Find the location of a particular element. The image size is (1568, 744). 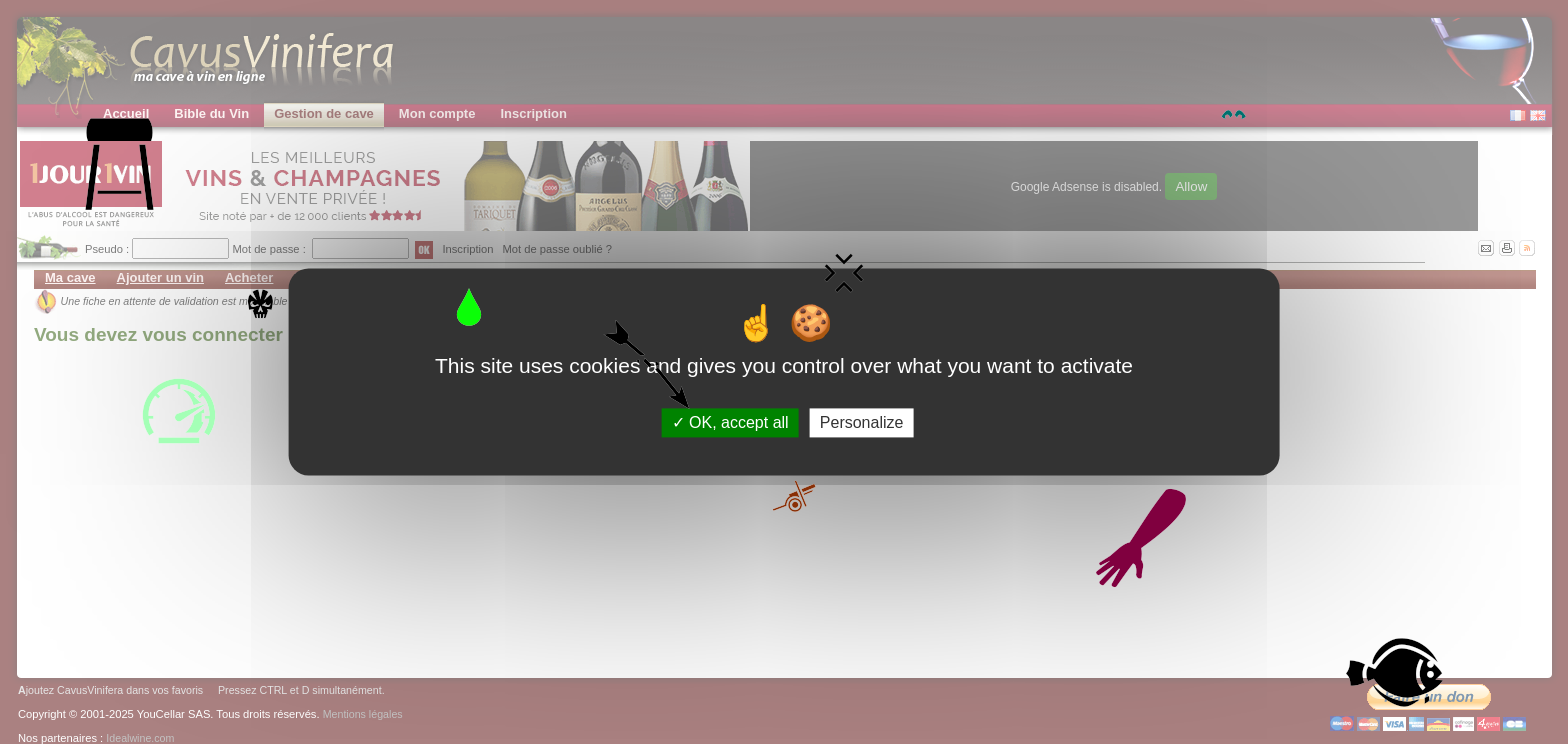

bar seating or stool furniture option is located at coordinates (119, 162).